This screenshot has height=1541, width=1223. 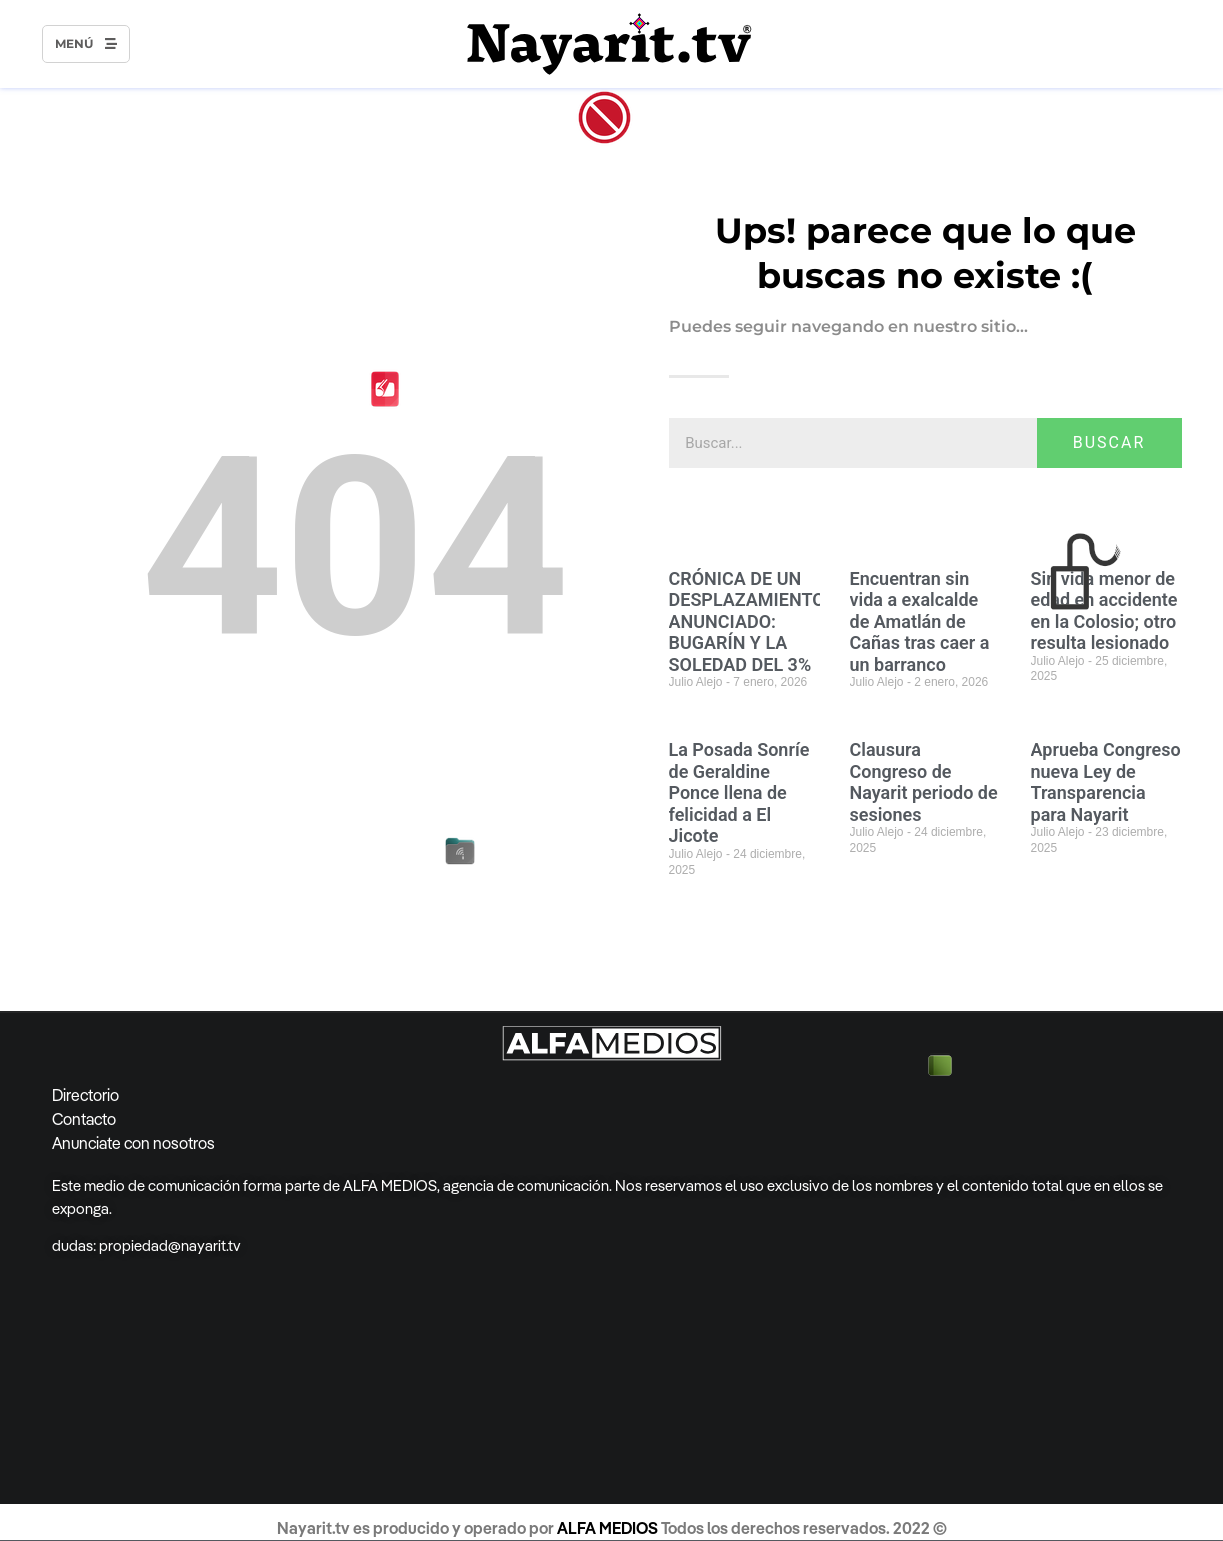 What do you see at coordinates (940, 1065) in the screenshot?
I see `access your desktop folder` at bounding box center [940, 1065].